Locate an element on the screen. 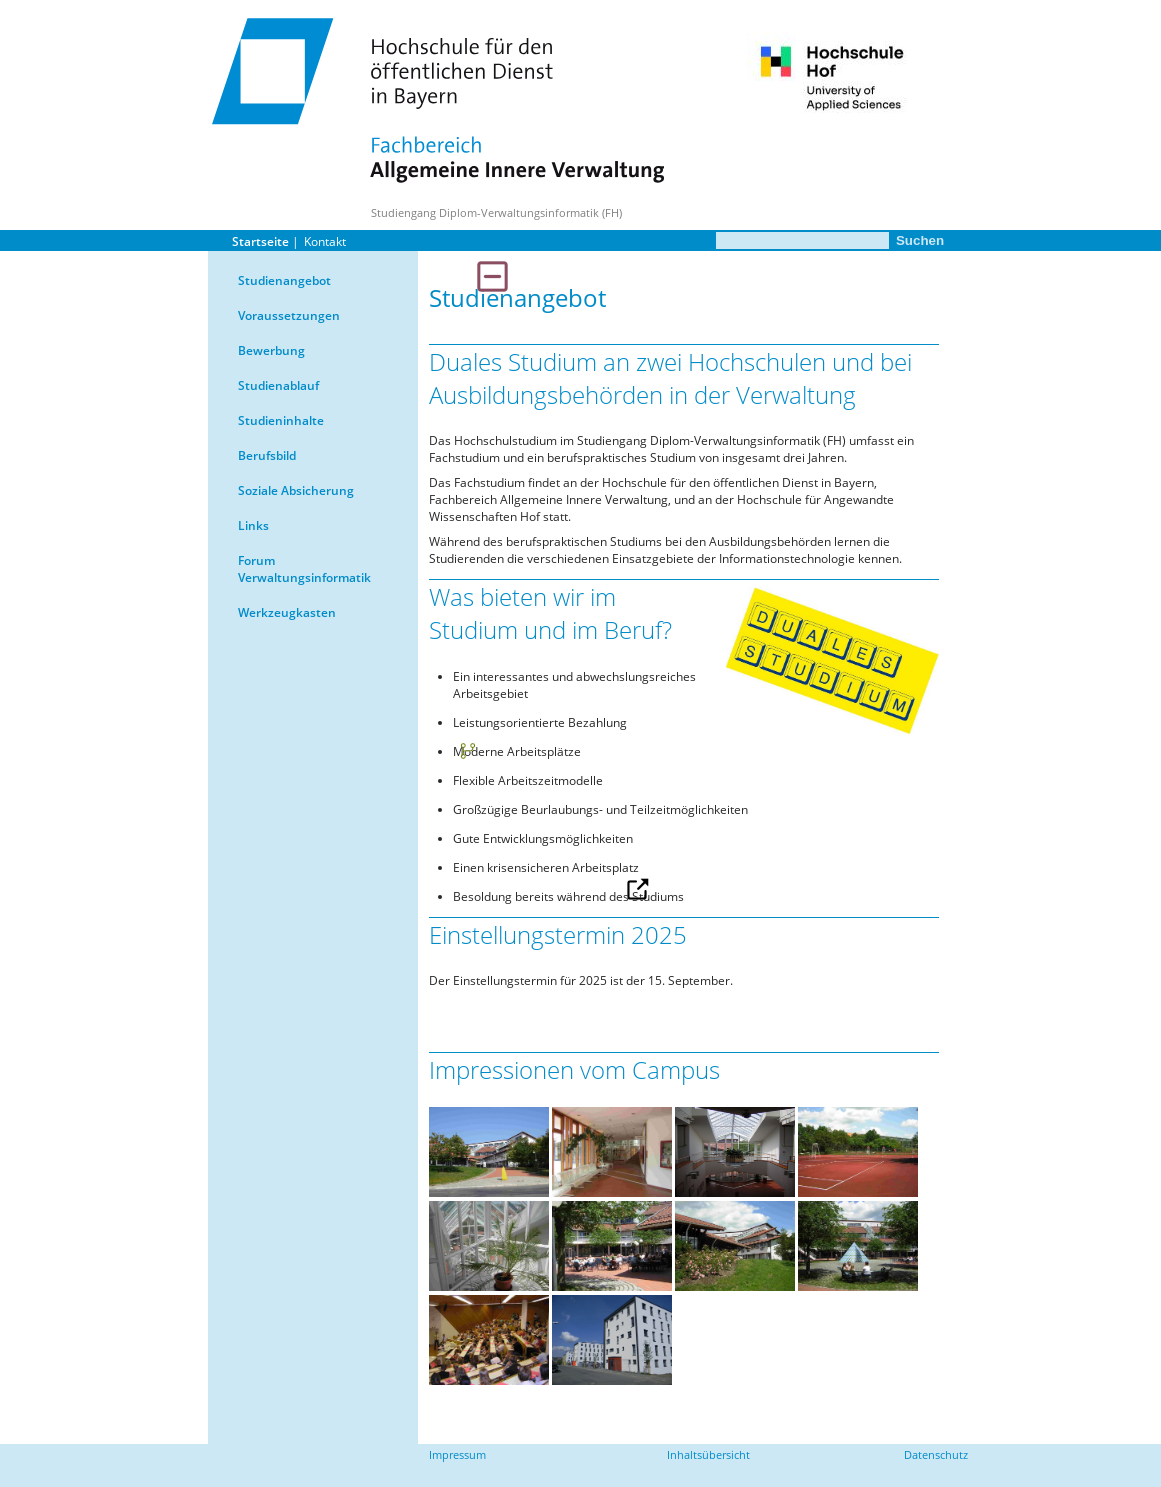 The height and width of the screenshot is (1487, 1161). remove a file from the diff view is located at coordinates (492, 276).